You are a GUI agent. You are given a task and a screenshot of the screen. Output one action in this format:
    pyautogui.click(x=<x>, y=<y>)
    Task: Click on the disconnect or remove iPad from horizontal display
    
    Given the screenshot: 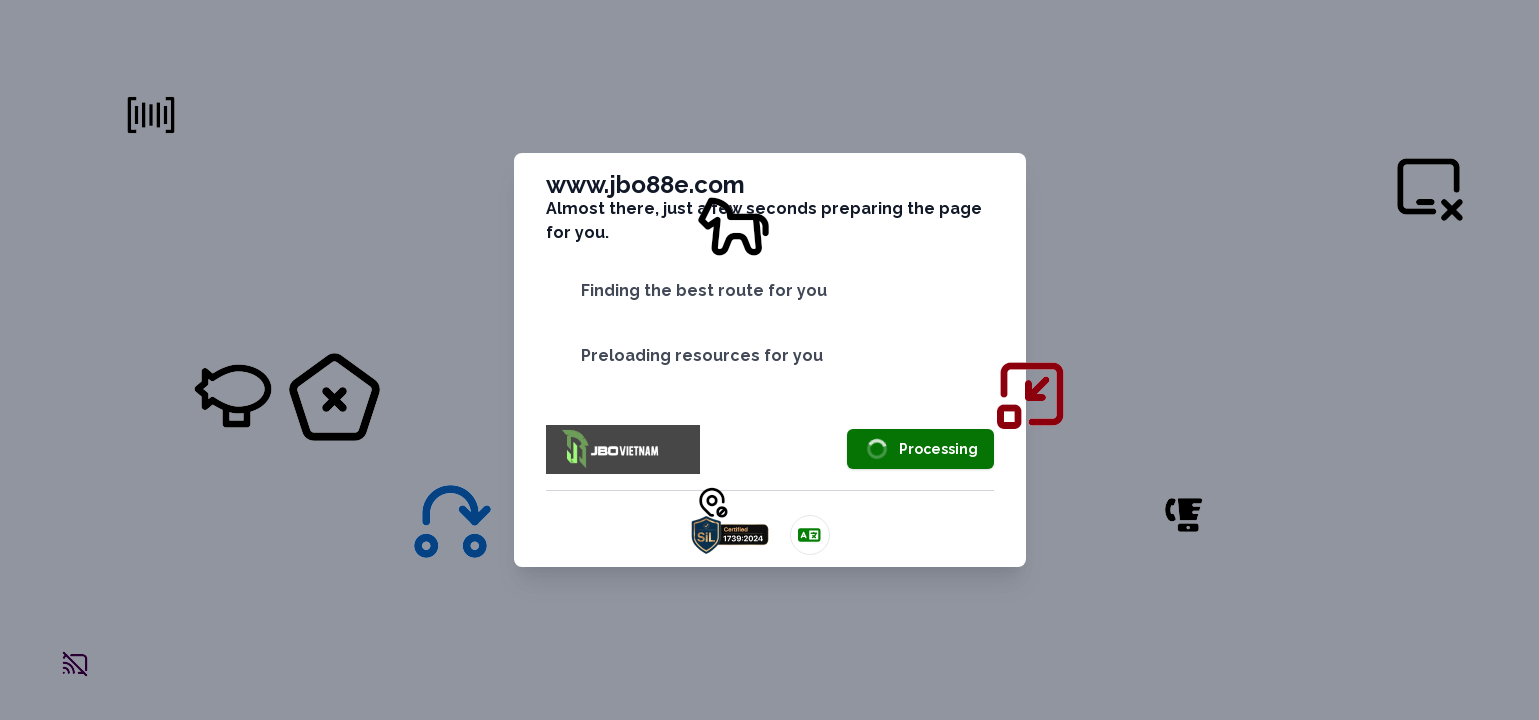 What is the action you would take?
    pyautogui.click(x=1428, y=186)
    